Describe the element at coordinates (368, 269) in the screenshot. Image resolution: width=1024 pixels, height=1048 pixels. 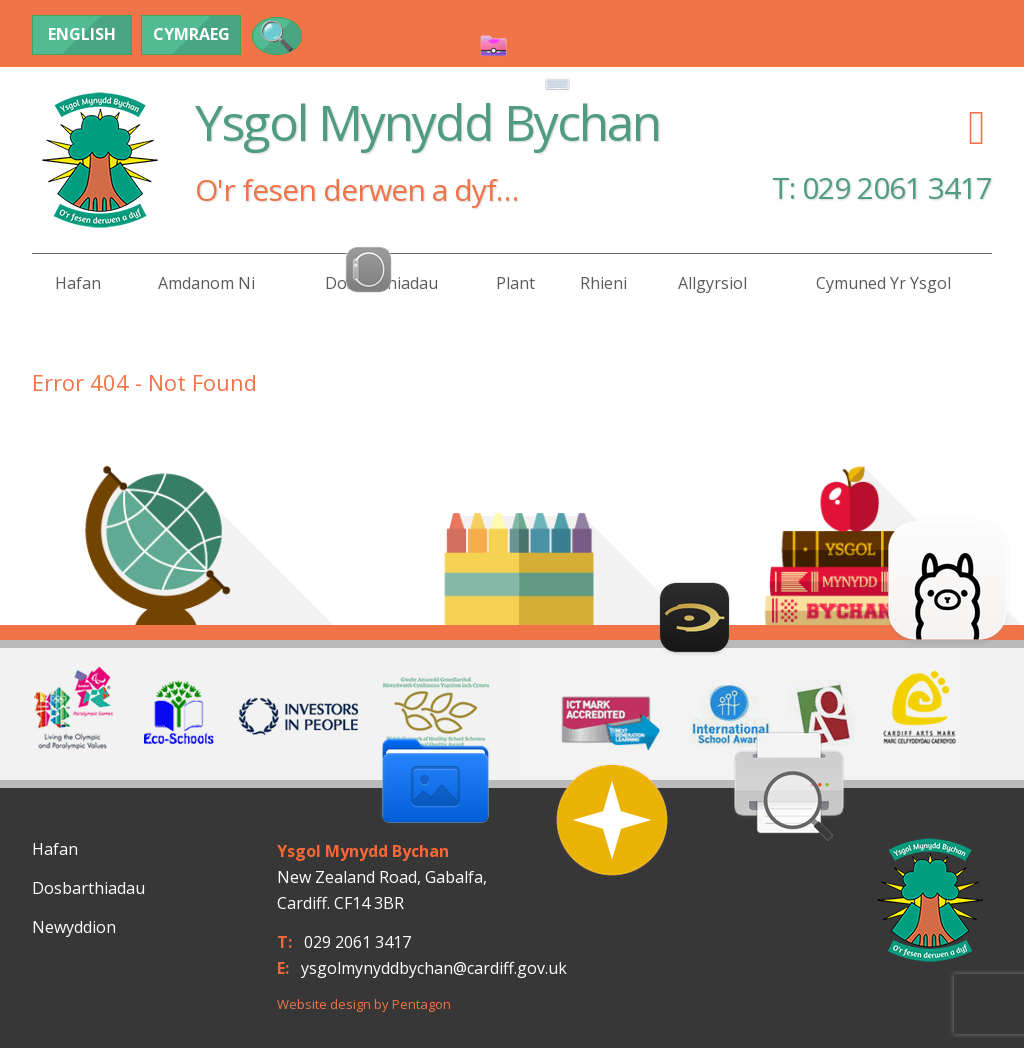
I see `open the Apple Watch companion app` at that location.